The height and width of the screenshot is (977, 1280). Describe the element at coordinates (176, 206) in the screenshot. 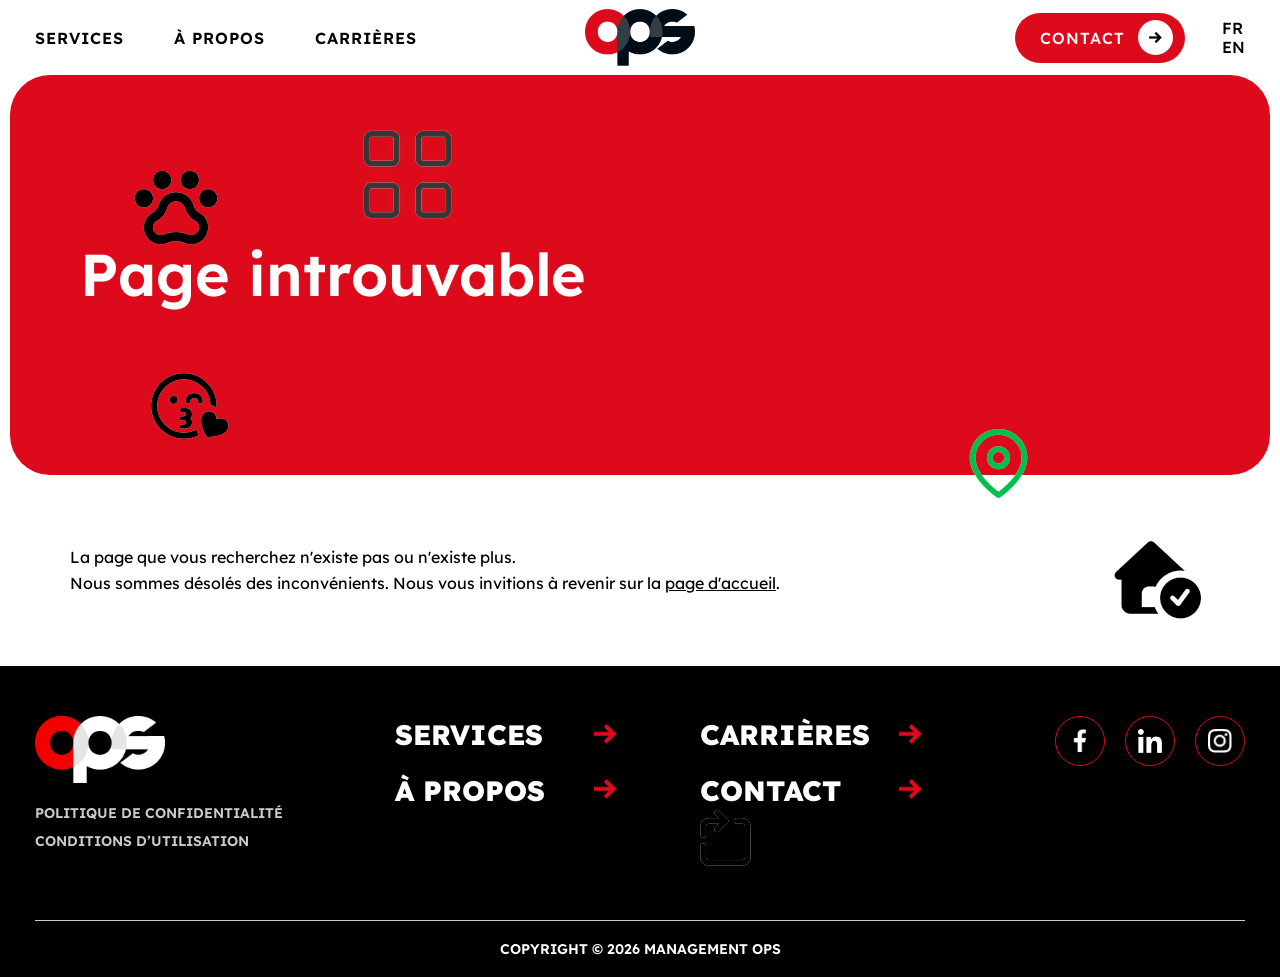

I see `access pet-related features or settings` at that location.